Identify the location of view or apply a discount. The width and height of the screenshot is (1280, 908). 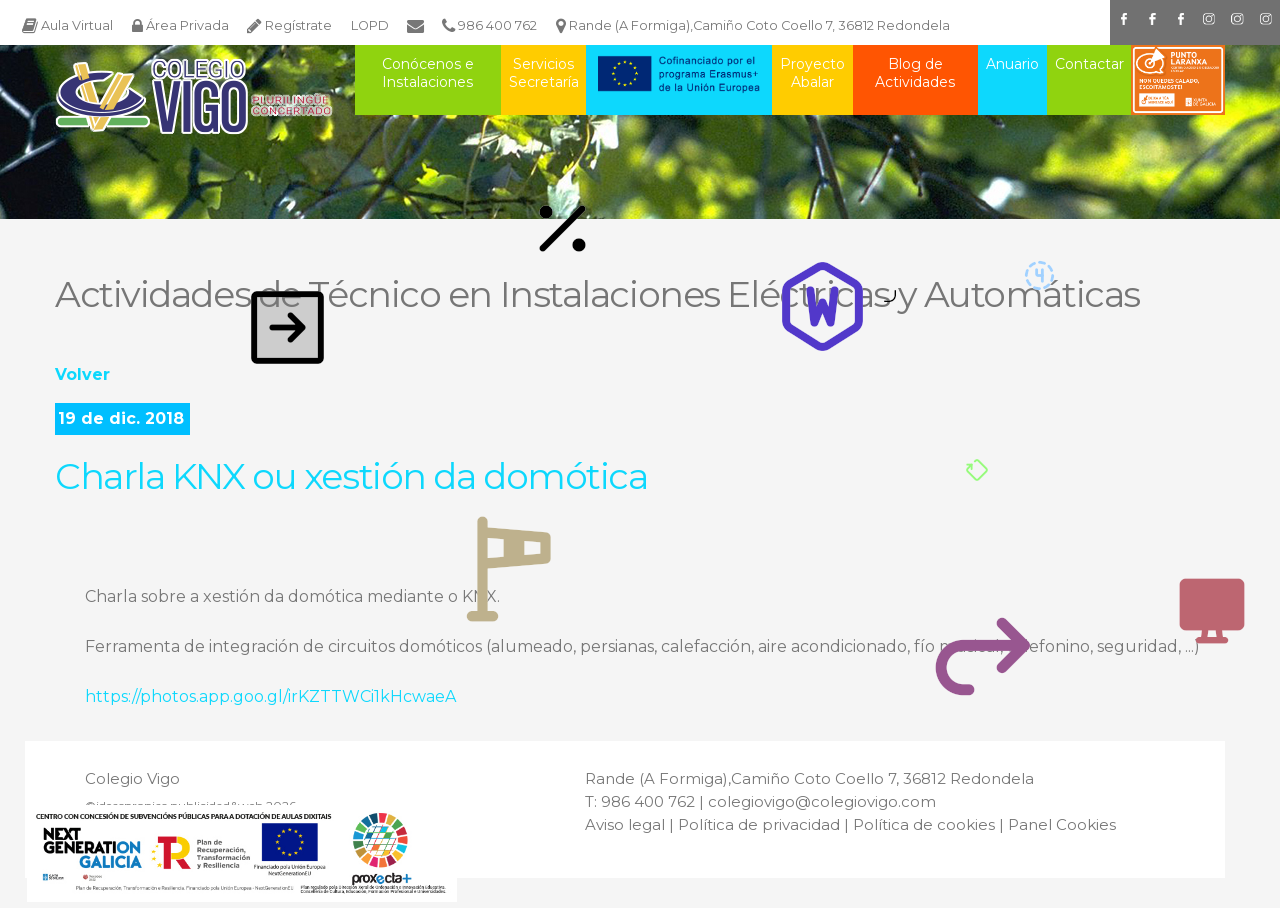
(562, 228).